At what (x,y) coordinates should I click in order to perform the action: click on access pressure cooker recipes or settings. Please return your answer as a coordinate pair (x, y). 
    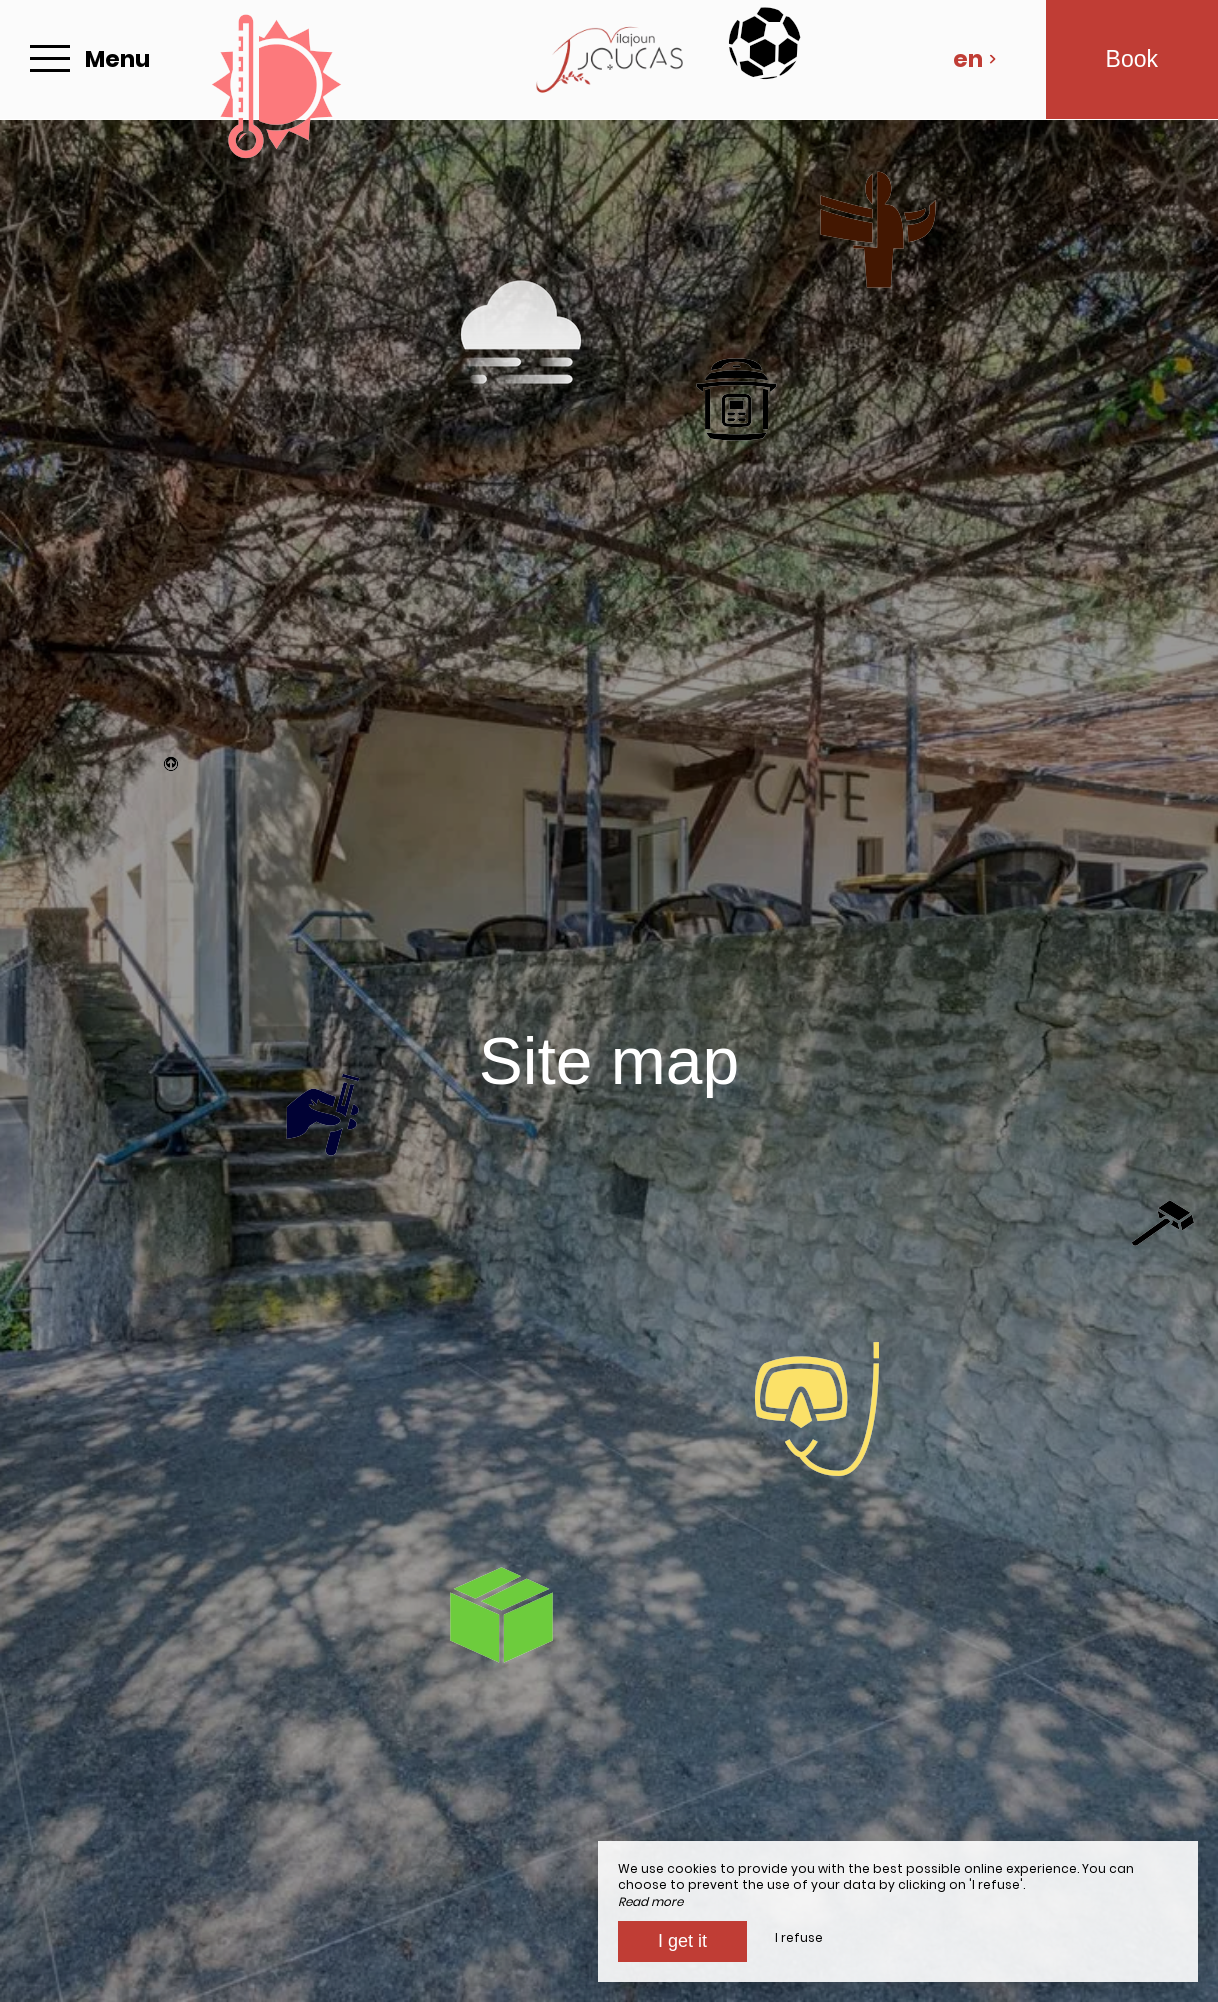
    Looking at the image, I should click on (736, 399).